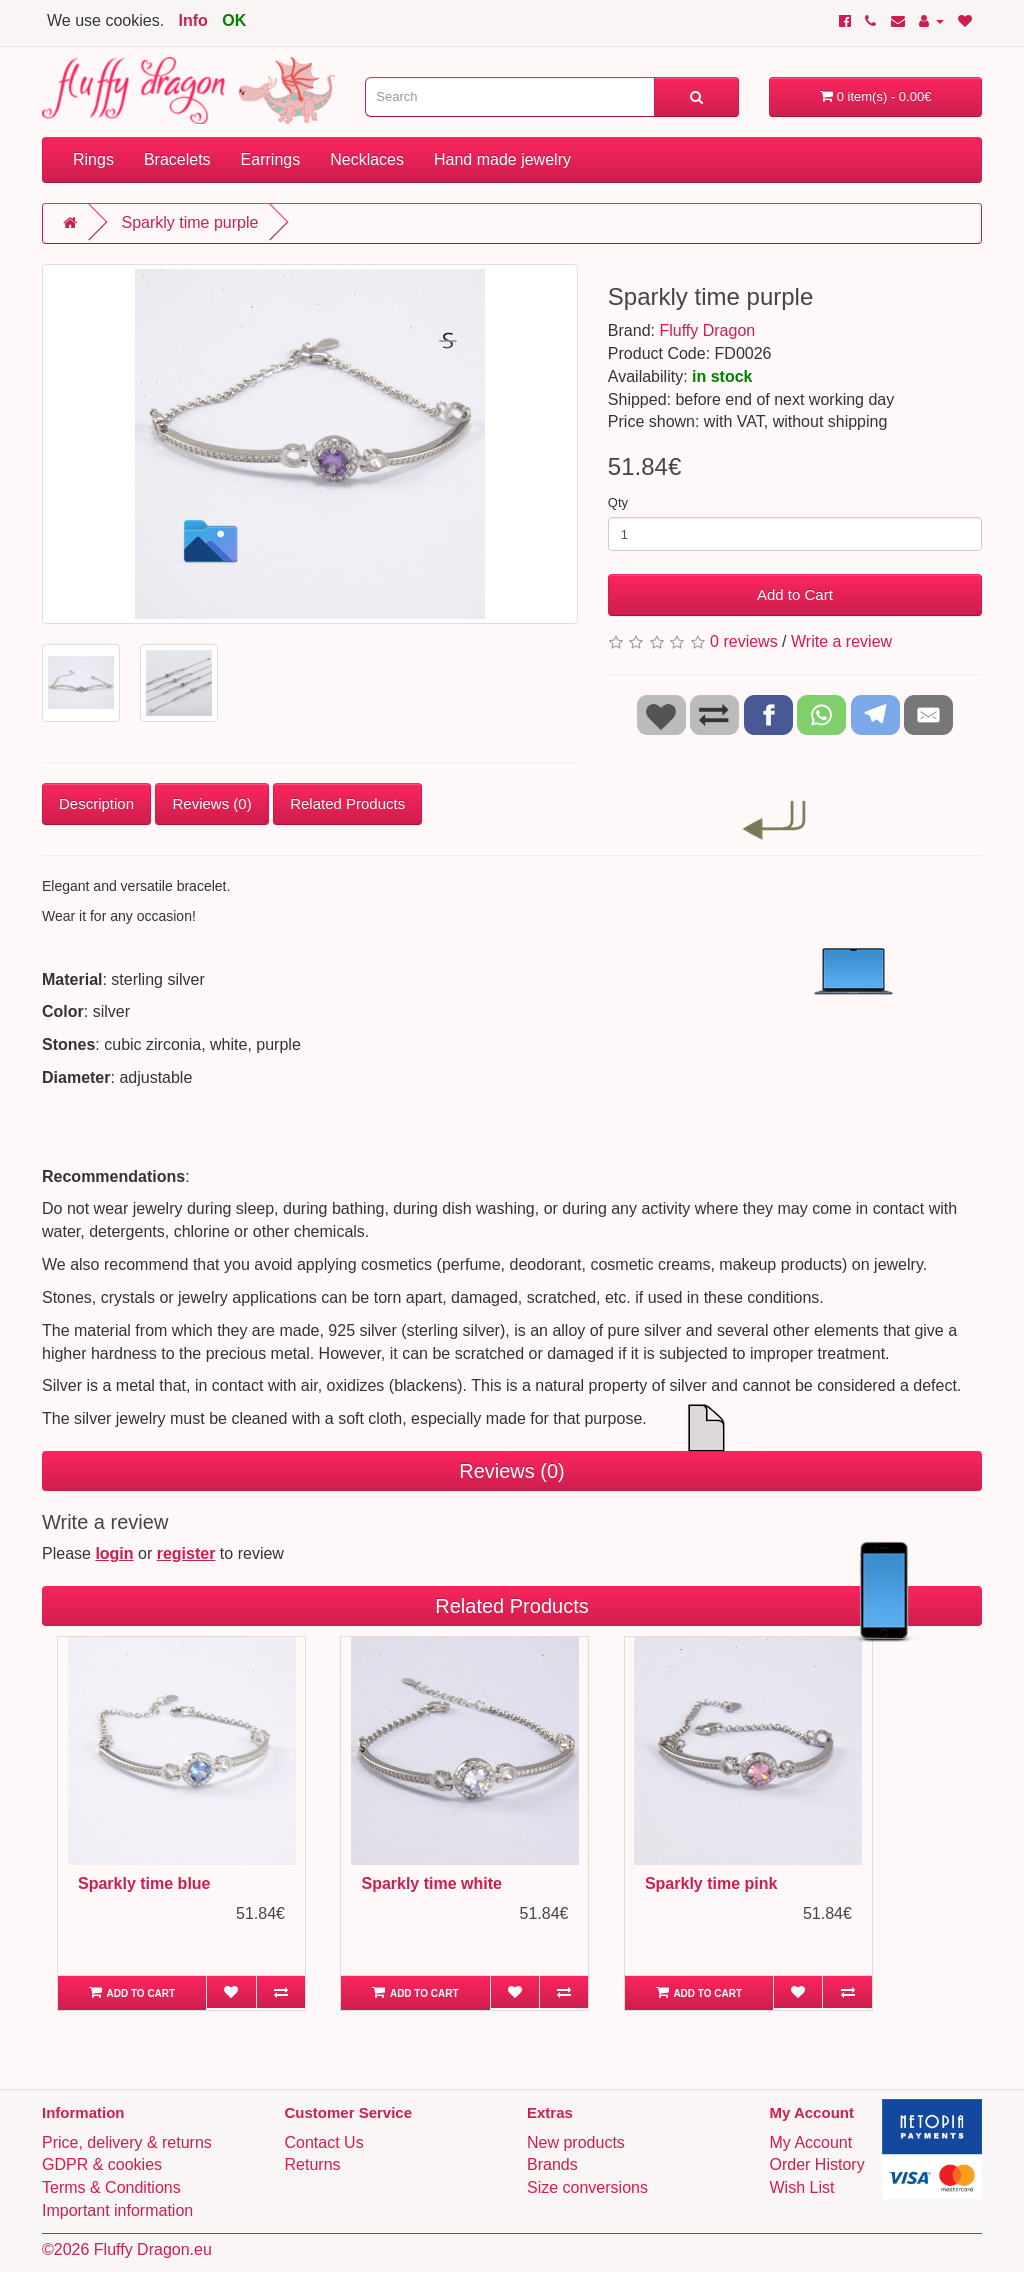  I want to click on iPhone SE 2 device connected to your mac, so click(884, 1592).